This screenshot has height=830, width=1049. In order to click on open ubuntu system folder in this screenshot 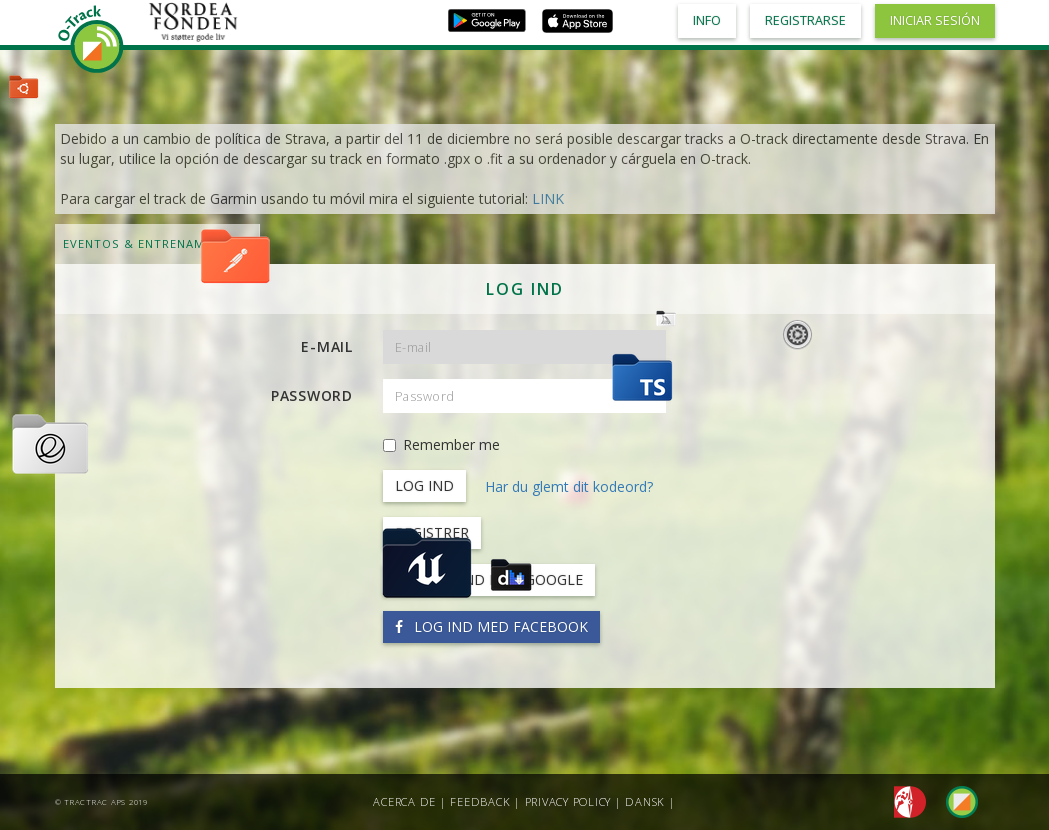, I will do `click(23, 87)`.